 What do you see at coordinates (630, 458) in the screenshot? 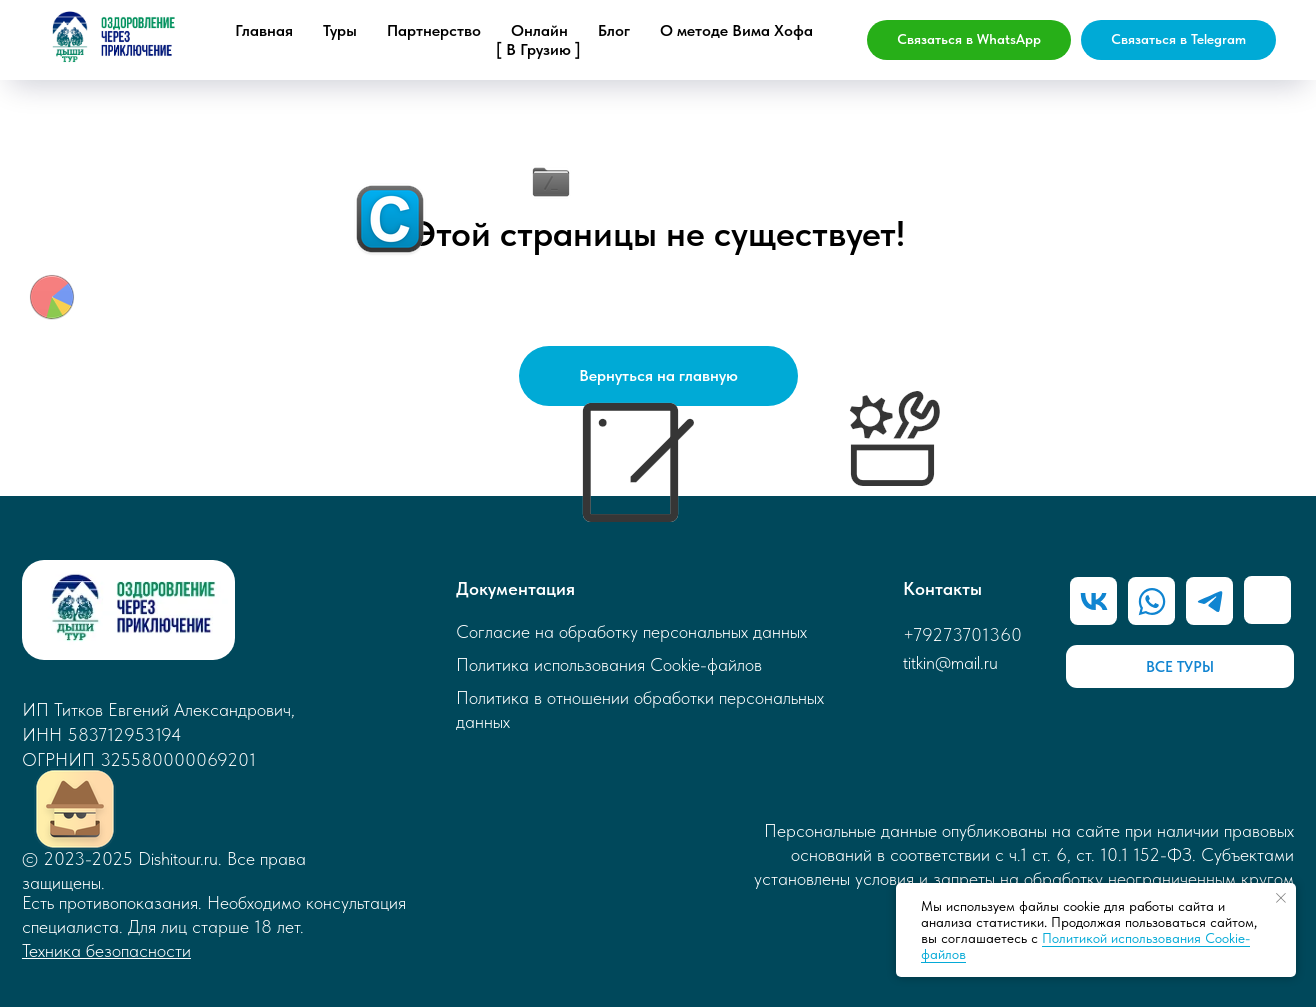
I see `indicates a connected PDA or tablet device` at bounding box center [630, 458].